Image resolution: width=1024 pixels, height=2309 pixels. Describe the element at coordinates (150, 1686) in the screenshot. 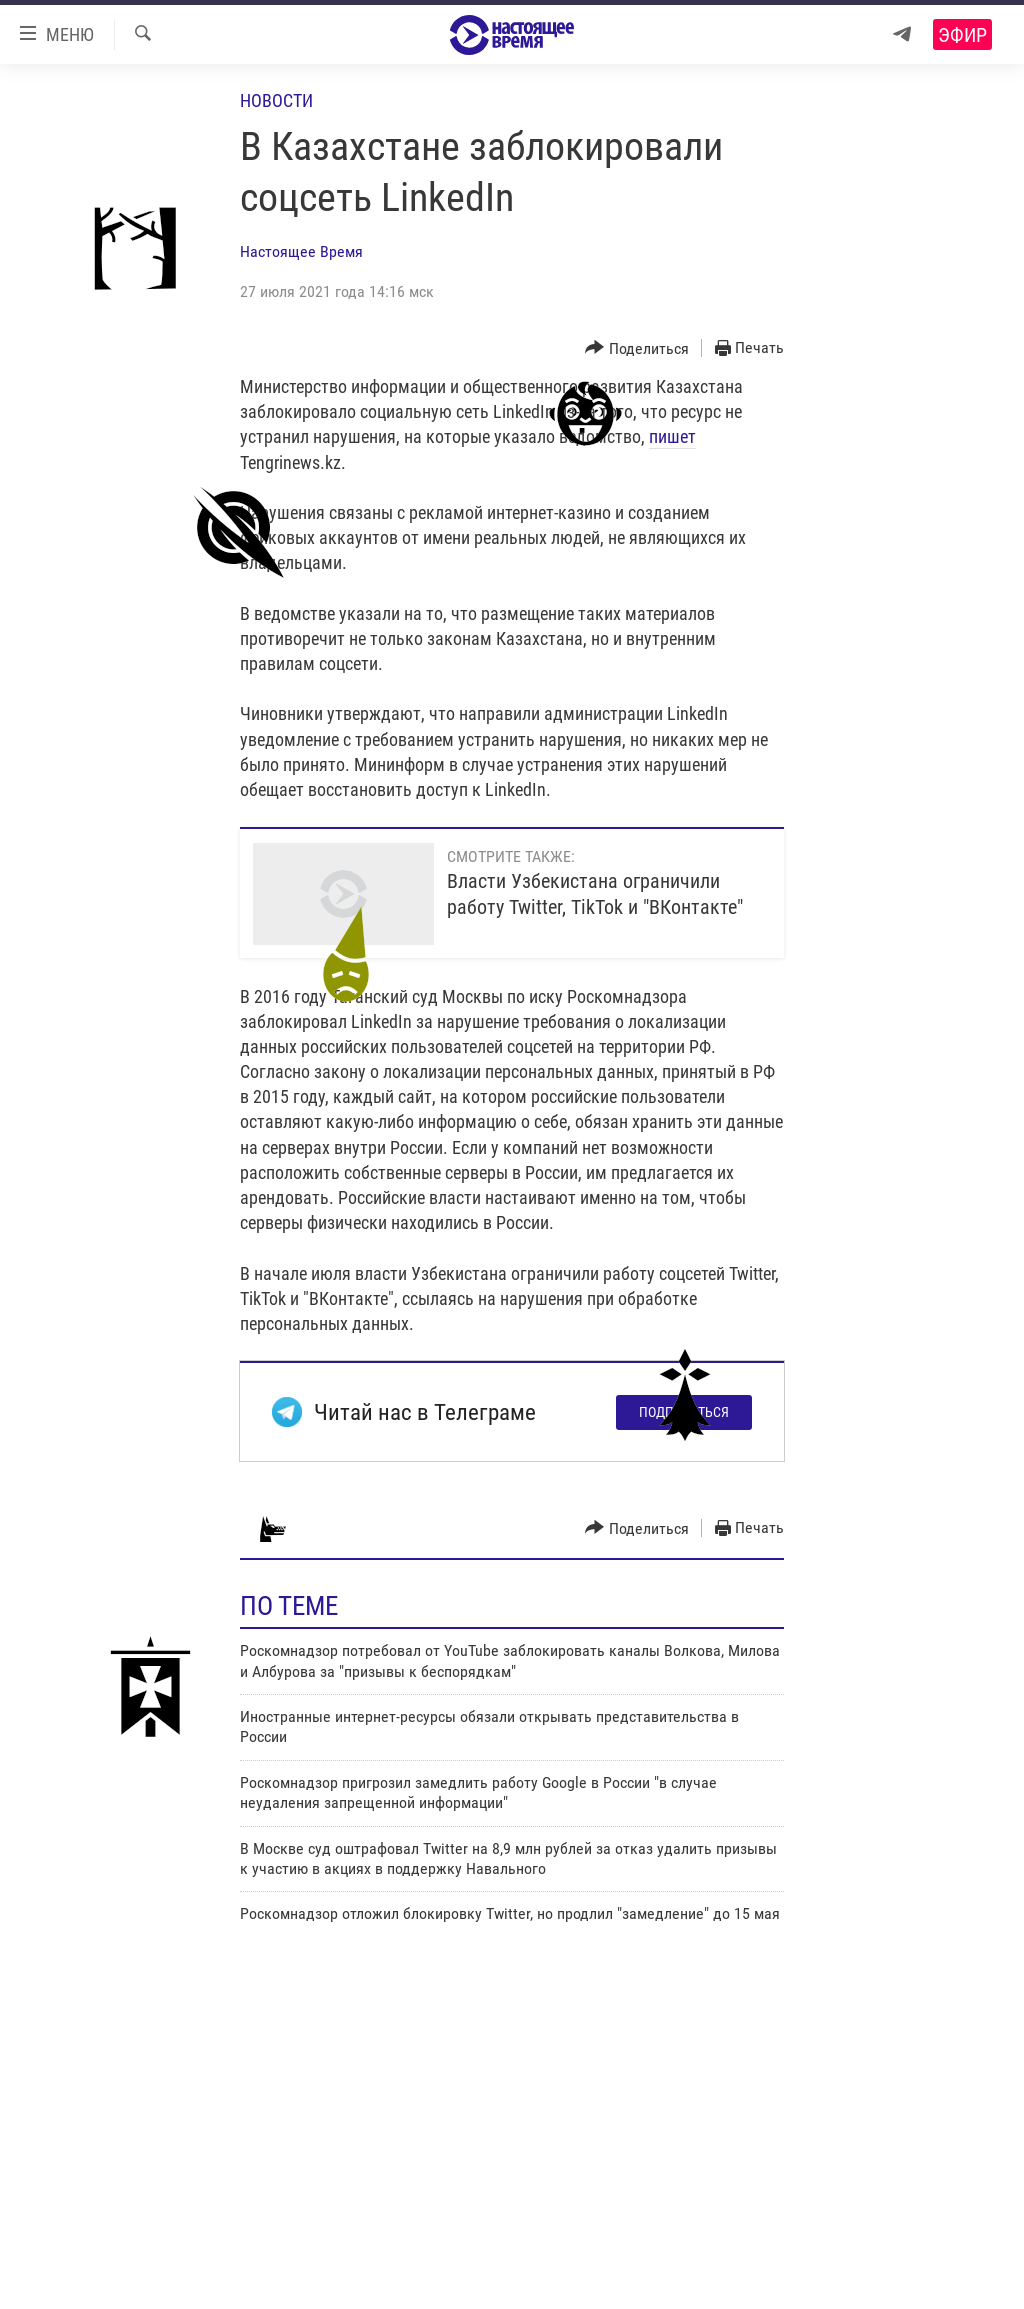

I see `view guild or clan banner` at that location.